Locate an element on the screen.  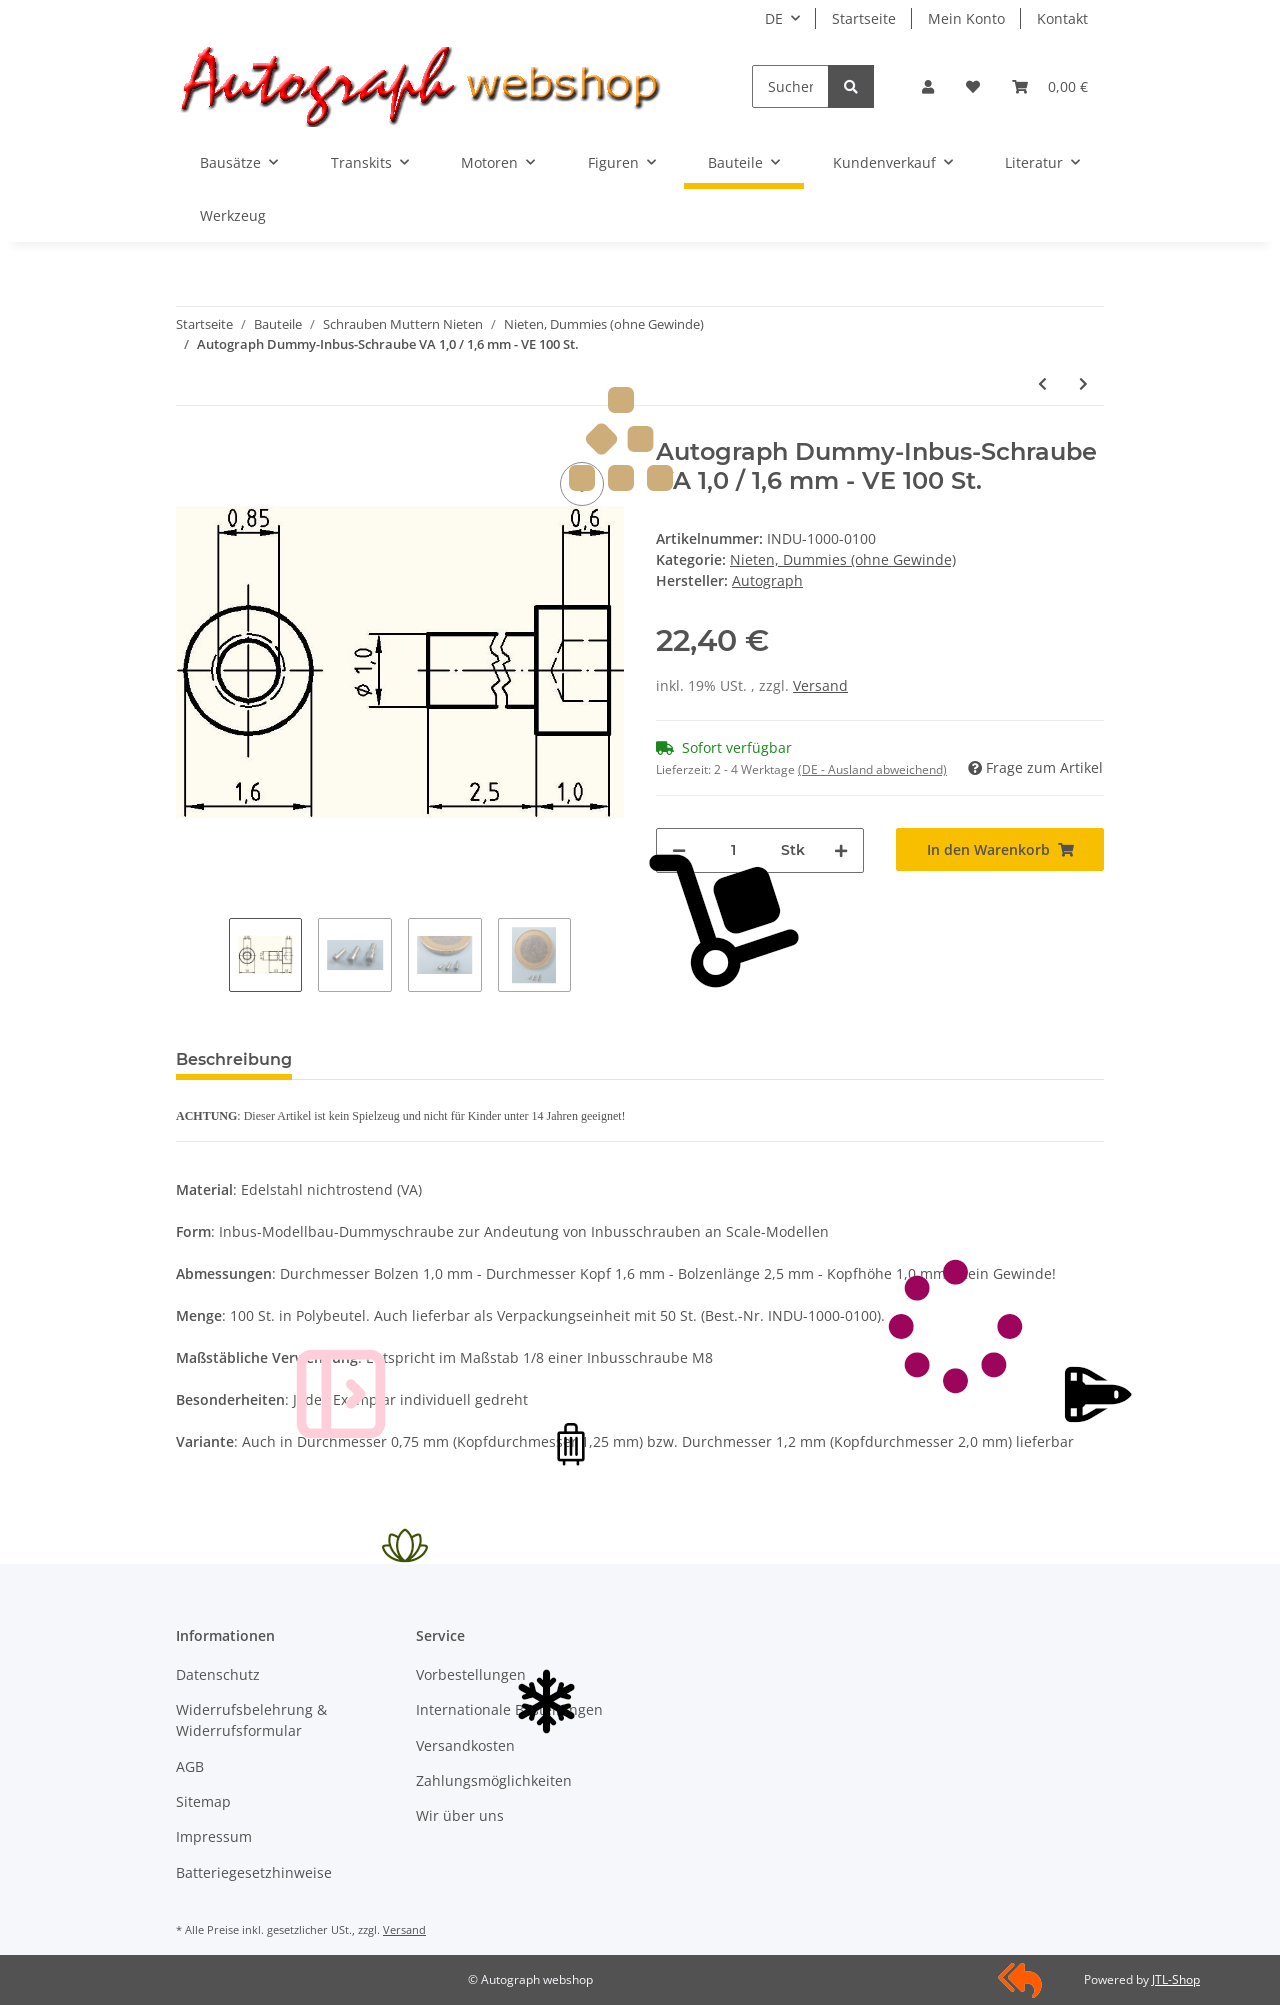
view stacked or layered resources is located at coordinates (621, 439).